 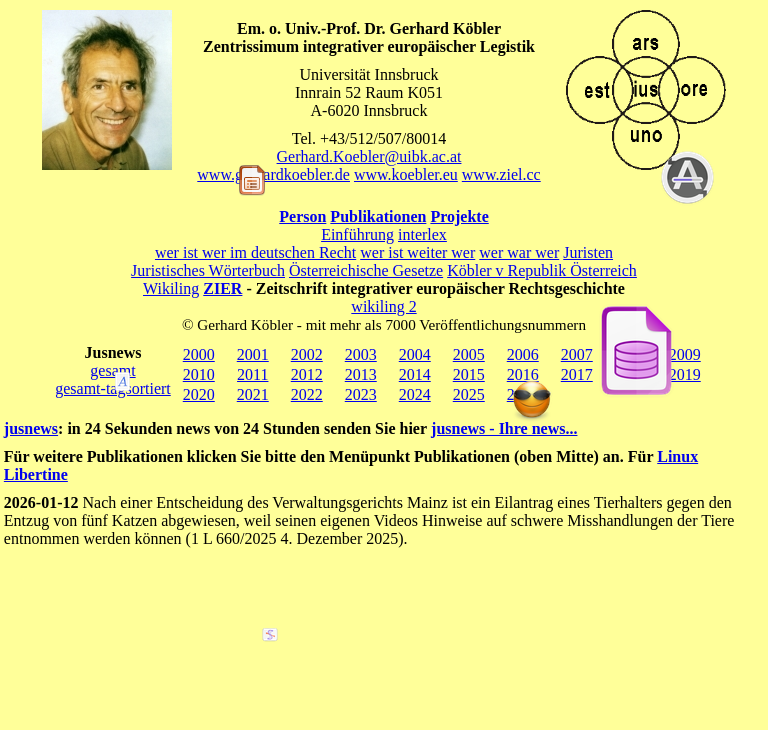 What do you see at coordinates (532, 401) in the screenshot?
I see `indicates a "cool" or confident mood in messaging` at bounding box center [532, 401].